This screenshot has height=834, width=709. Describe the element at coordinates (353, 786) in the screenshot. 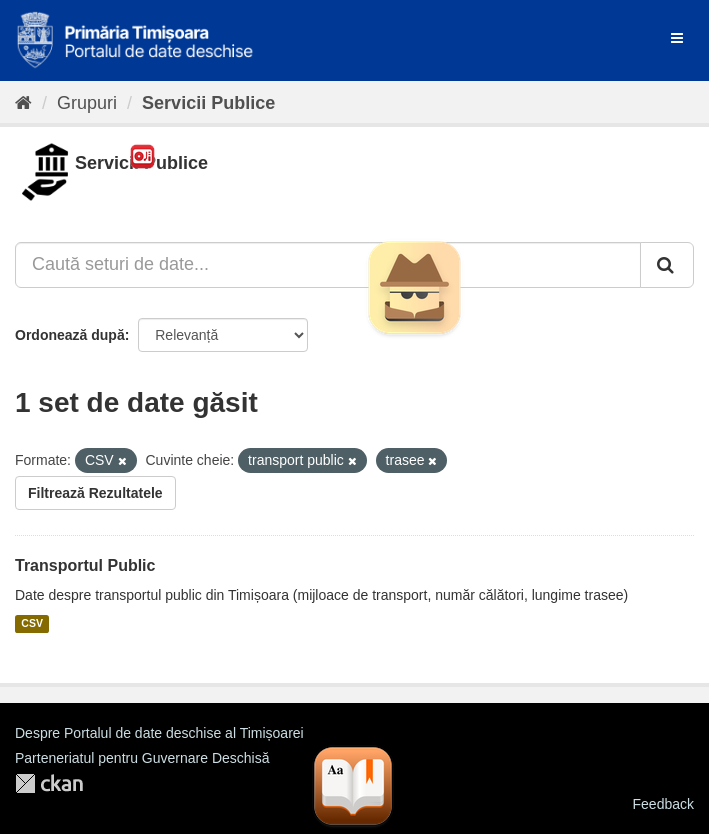

I see `open QuickLookup dictionary app` at that location.